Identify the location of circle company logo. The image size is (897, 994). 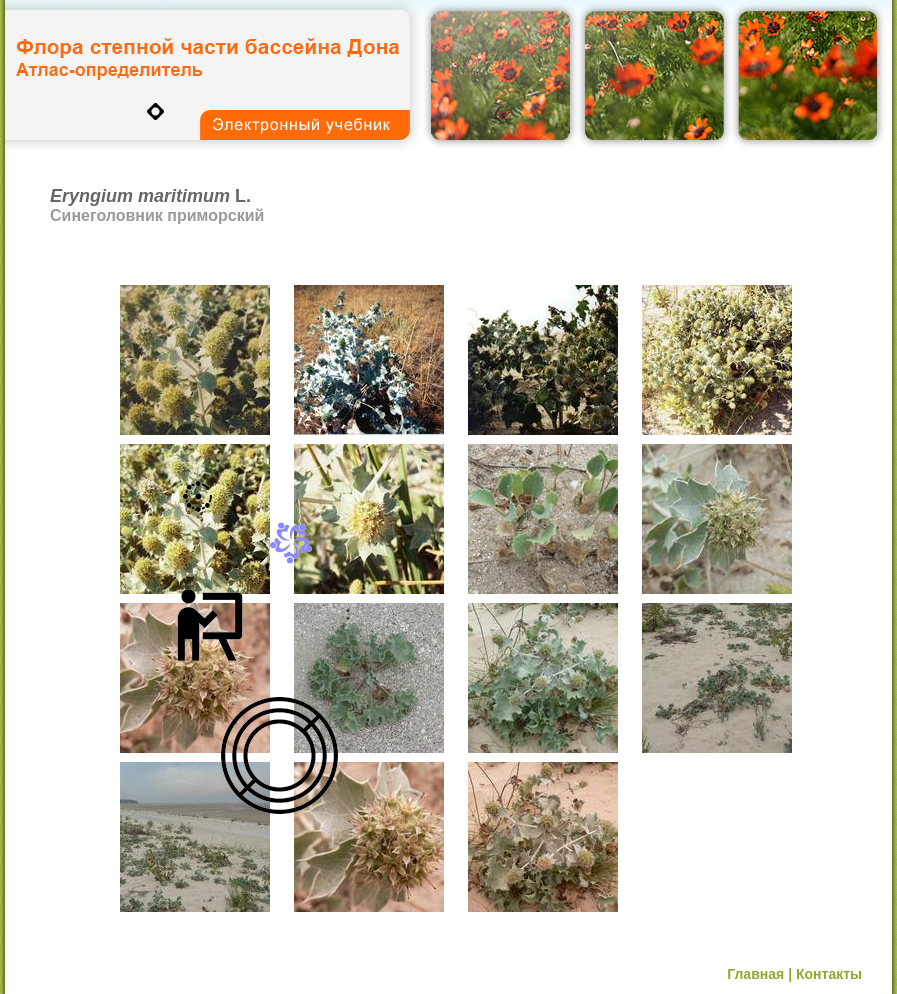
(279, 755).